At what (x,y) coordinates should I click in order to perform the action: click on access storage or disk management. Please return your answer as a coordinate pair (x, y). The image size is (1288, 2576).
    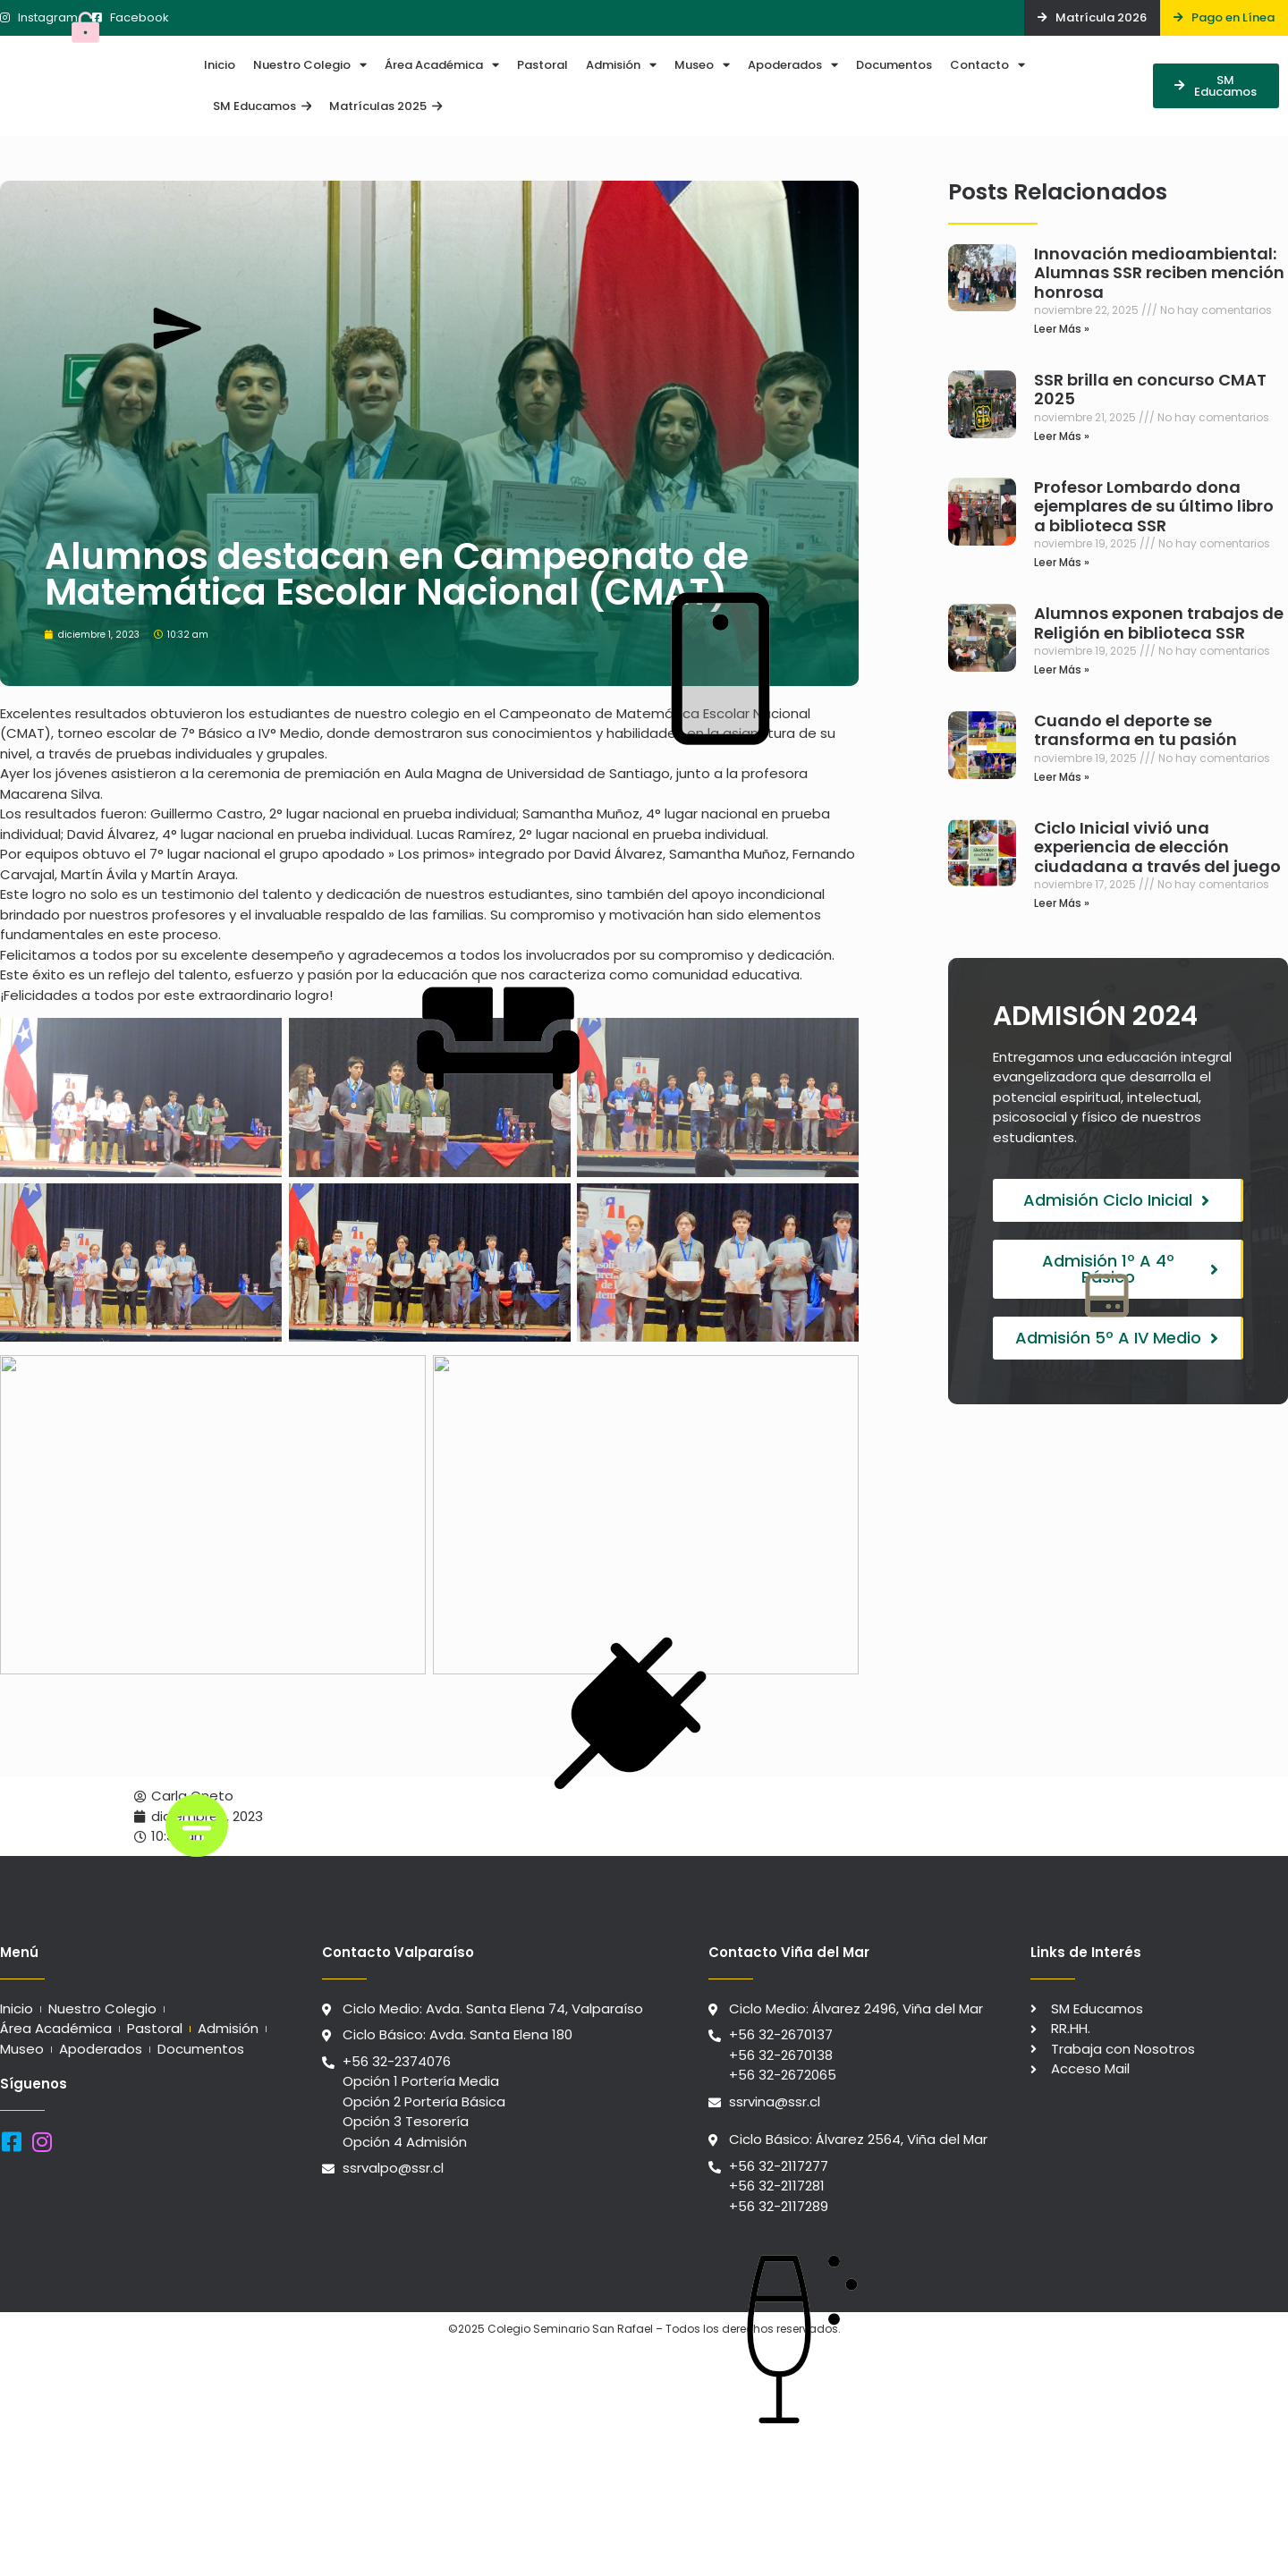
    Looking at the image, I should click on (1106, 1295).